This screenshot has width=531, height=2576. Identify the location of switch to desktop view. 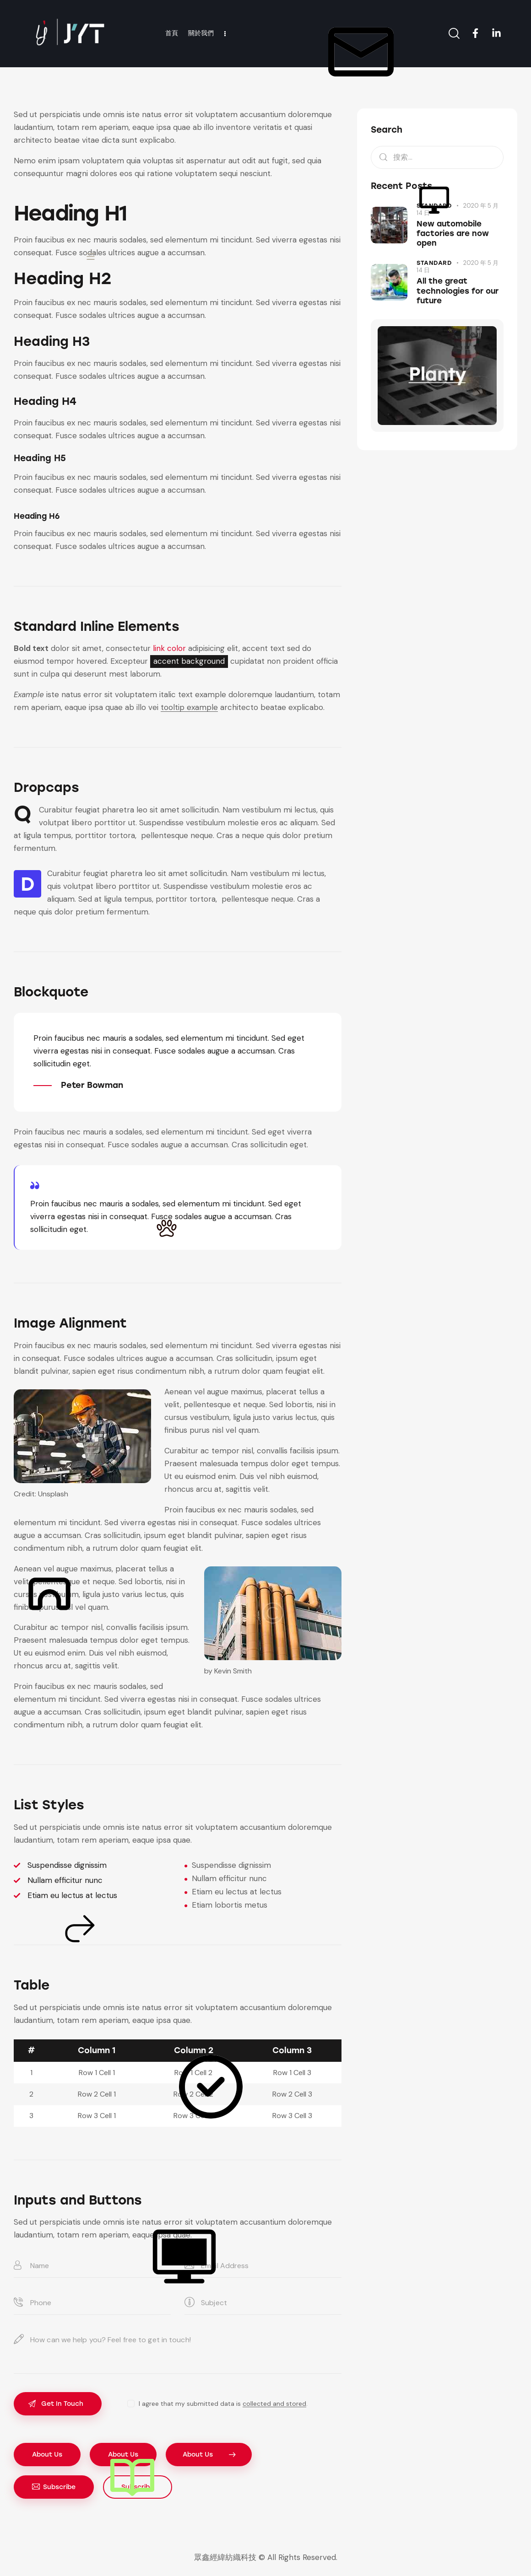
(434, 200).